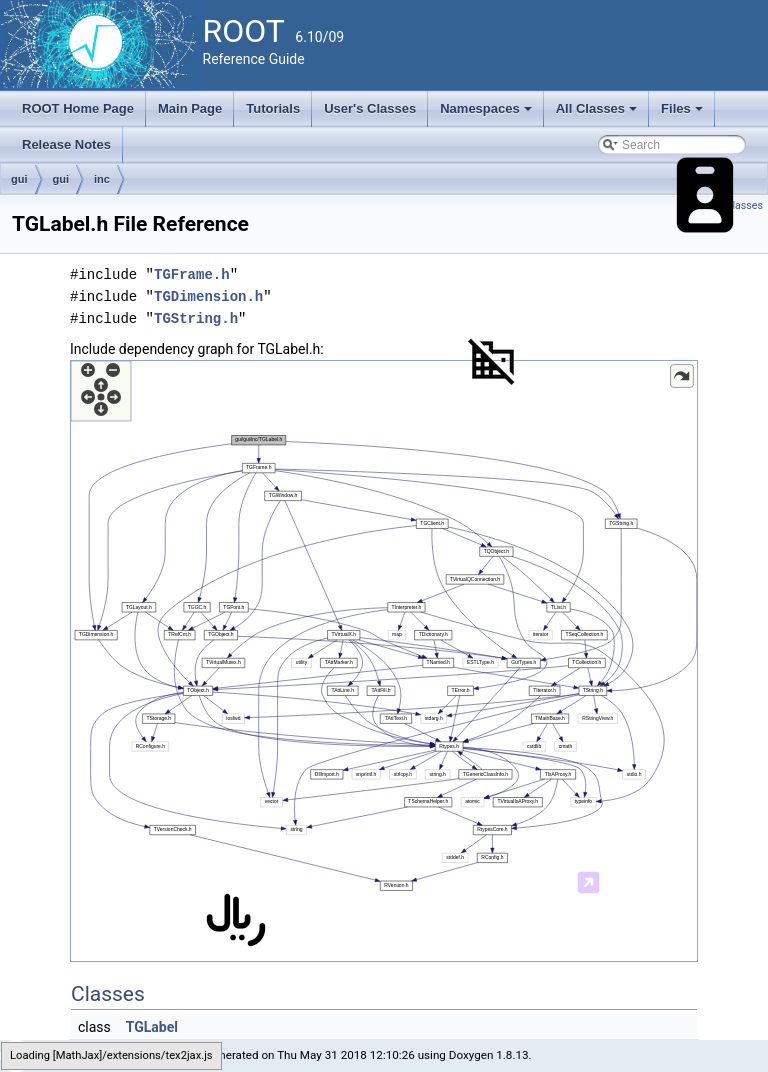 This screenshot has width=768, height=1072. What do you see at coordinates (493, 360) in the screenshot?
I see `indicates a website or domain is unavailable` at bounding box center [493, 360].